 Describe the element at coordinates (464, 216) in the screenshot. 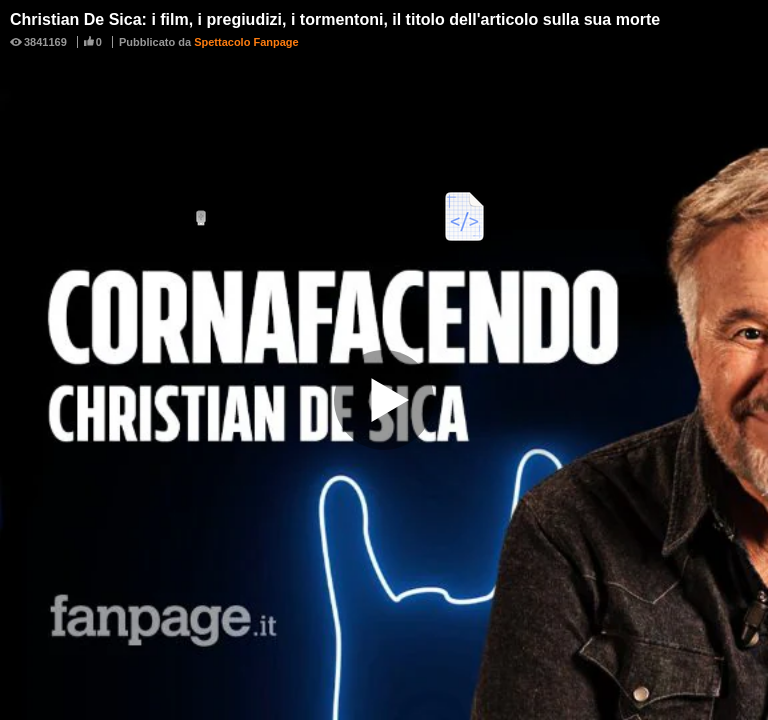

I see `an html template file` at that location.